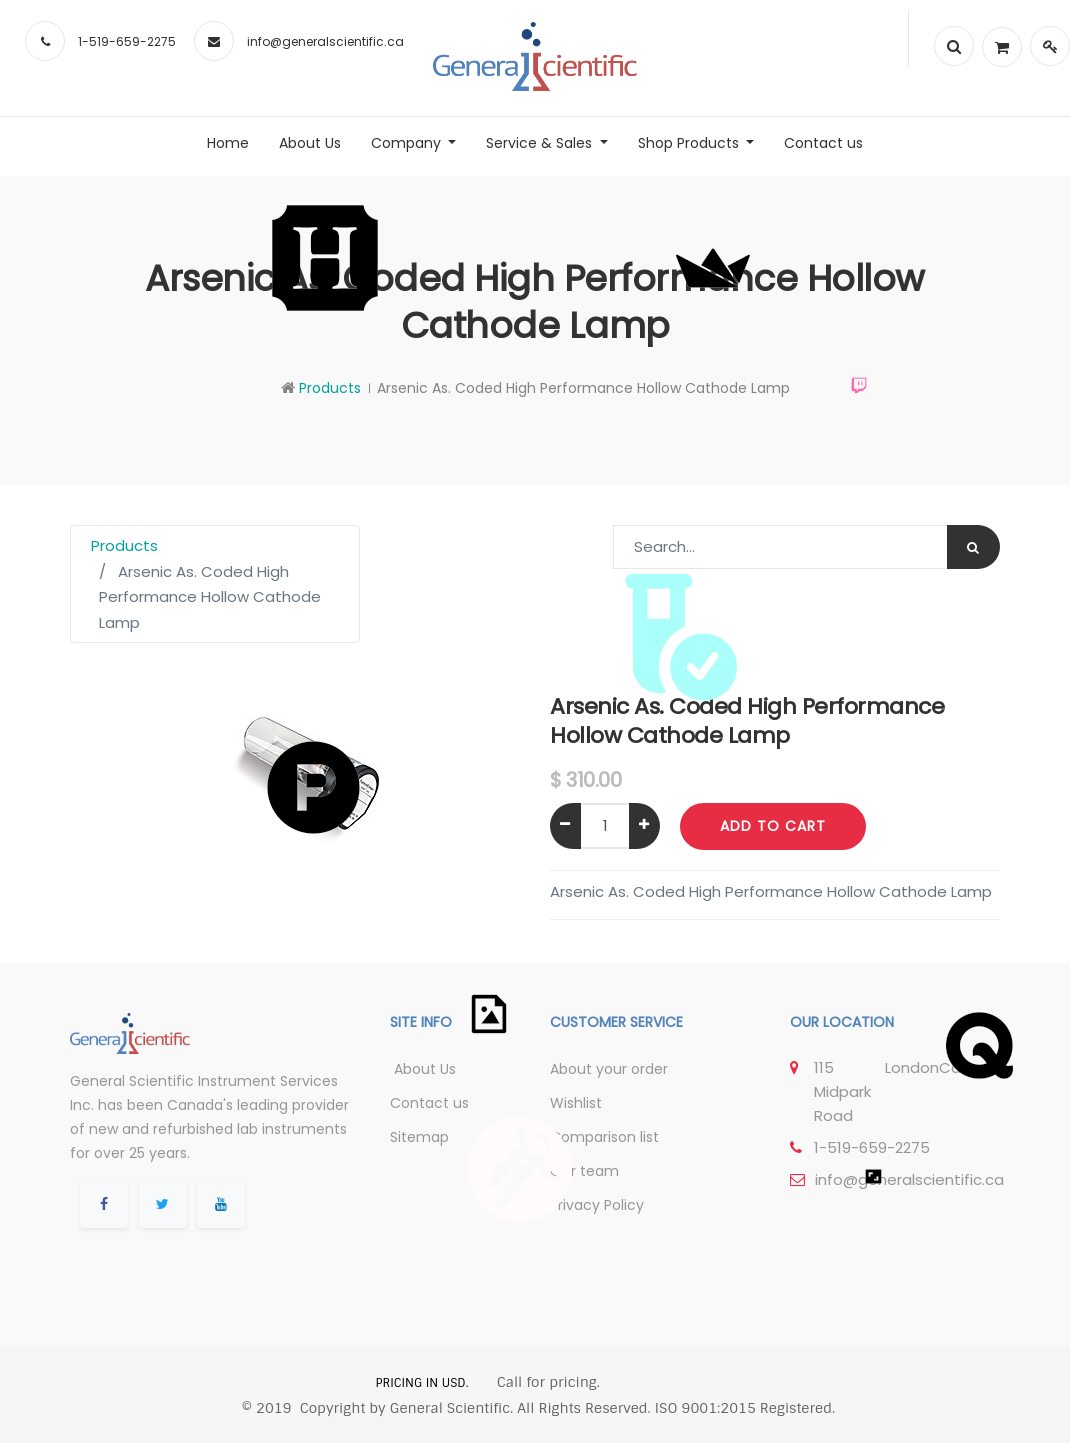 The height and width of the screenshot is (1443, 1070). What do you see at coordinates (313, 787) in the screenshot?
I see `visit product hunt website or app` at bounding box center [313, 787].